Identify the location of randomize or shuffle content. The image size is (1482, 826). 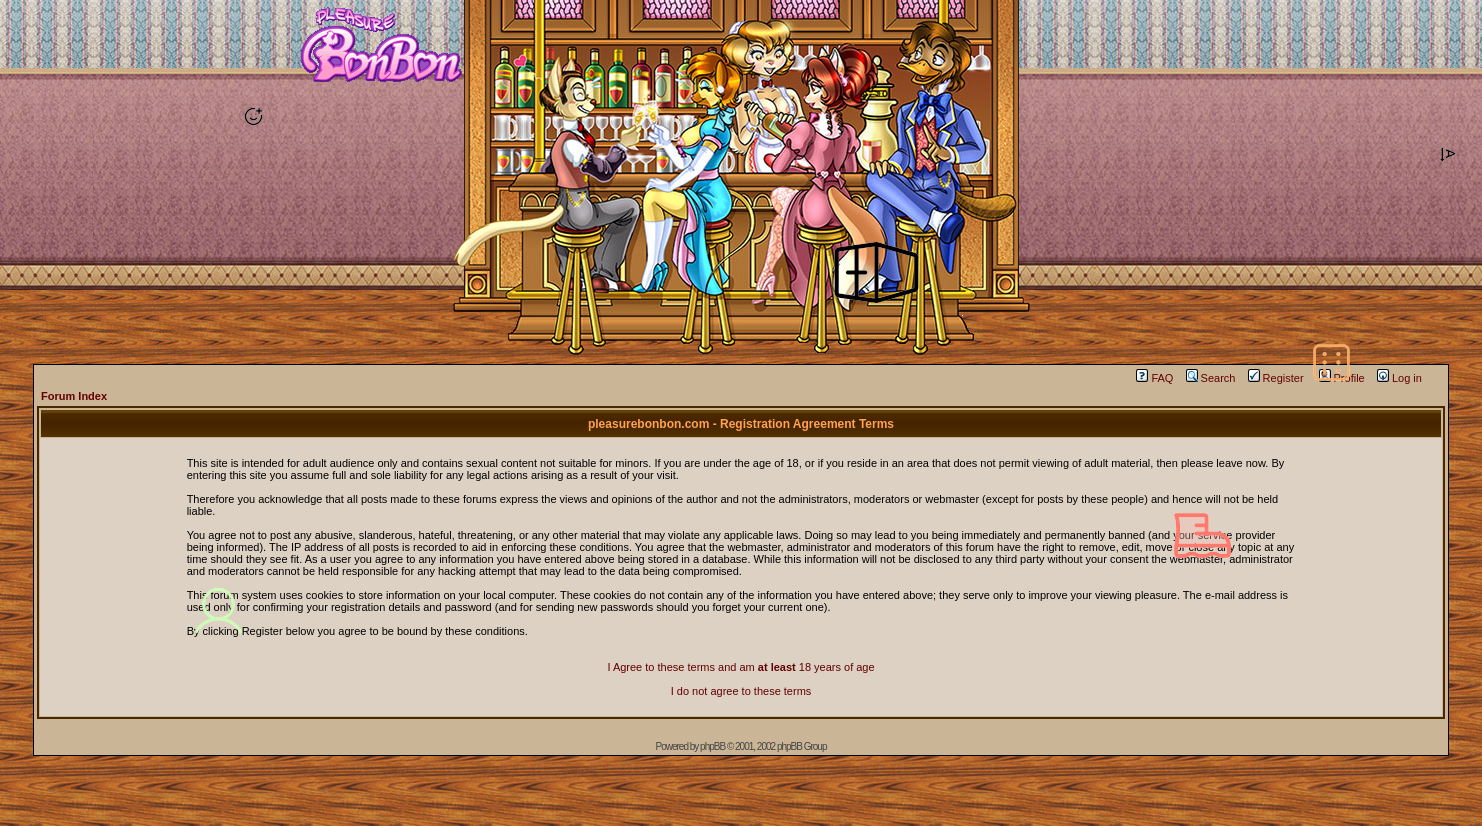
(1331, 362).